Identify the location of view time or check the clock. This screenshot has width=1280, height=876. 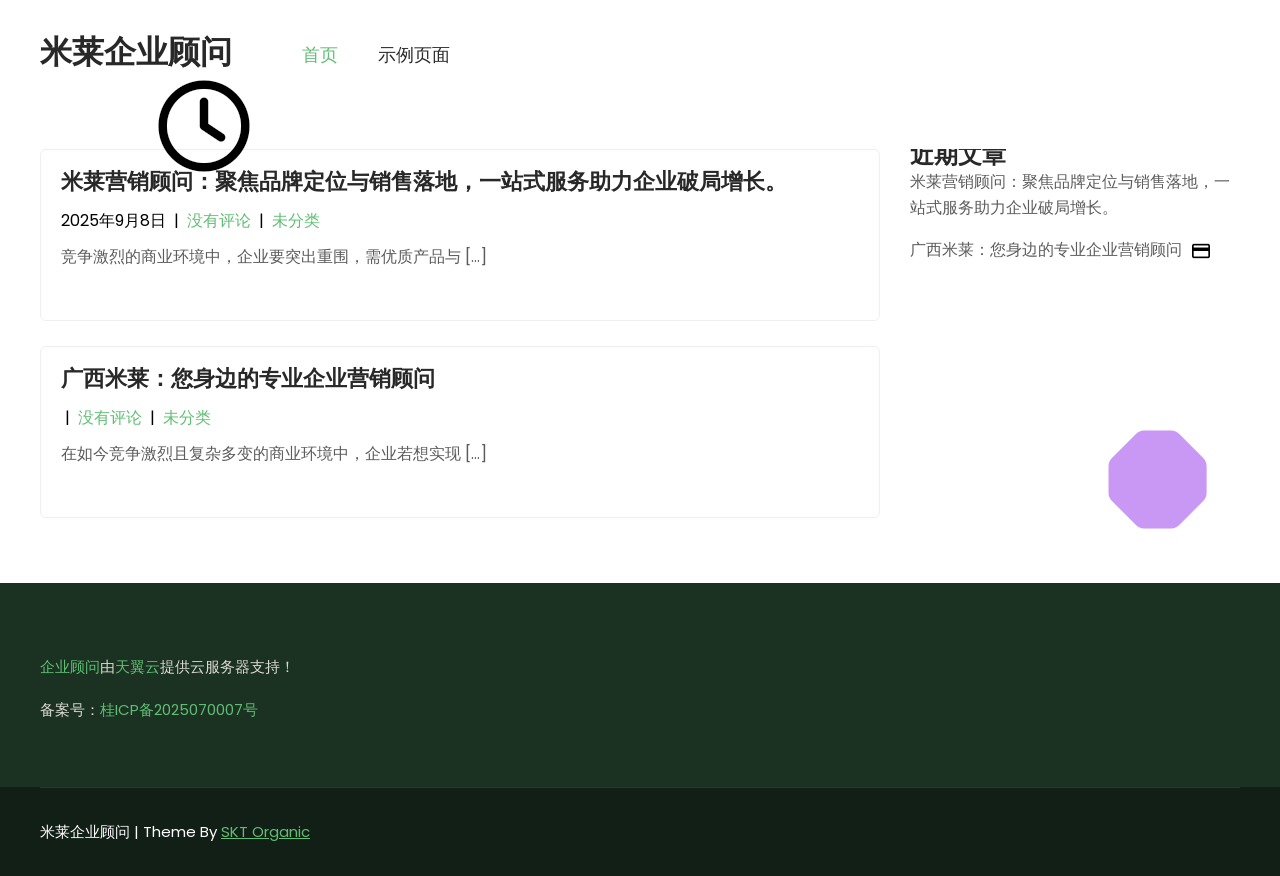
(204, 126).